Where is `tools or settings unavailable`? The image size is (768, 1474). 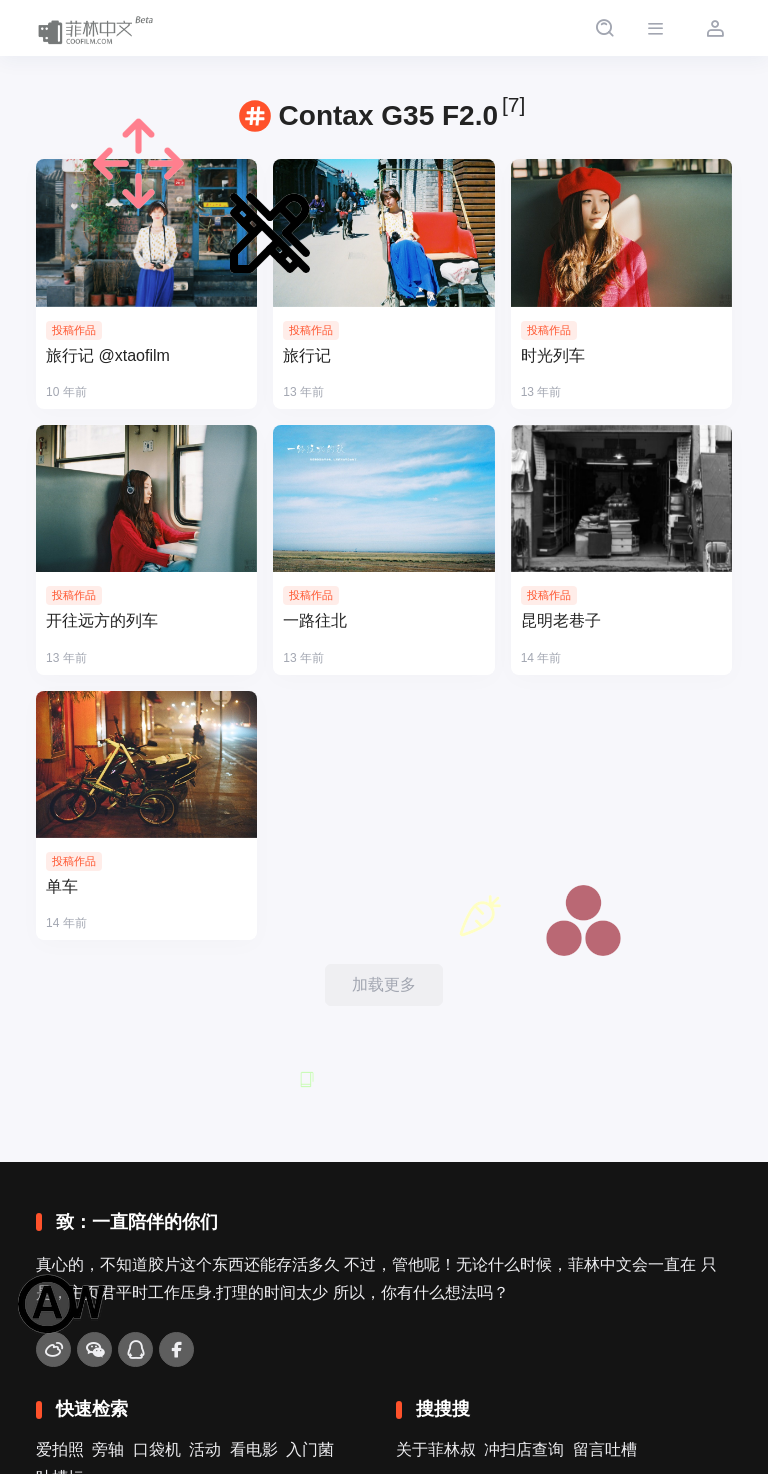
tools or settings unavailable is located at coordinates (270, 233).